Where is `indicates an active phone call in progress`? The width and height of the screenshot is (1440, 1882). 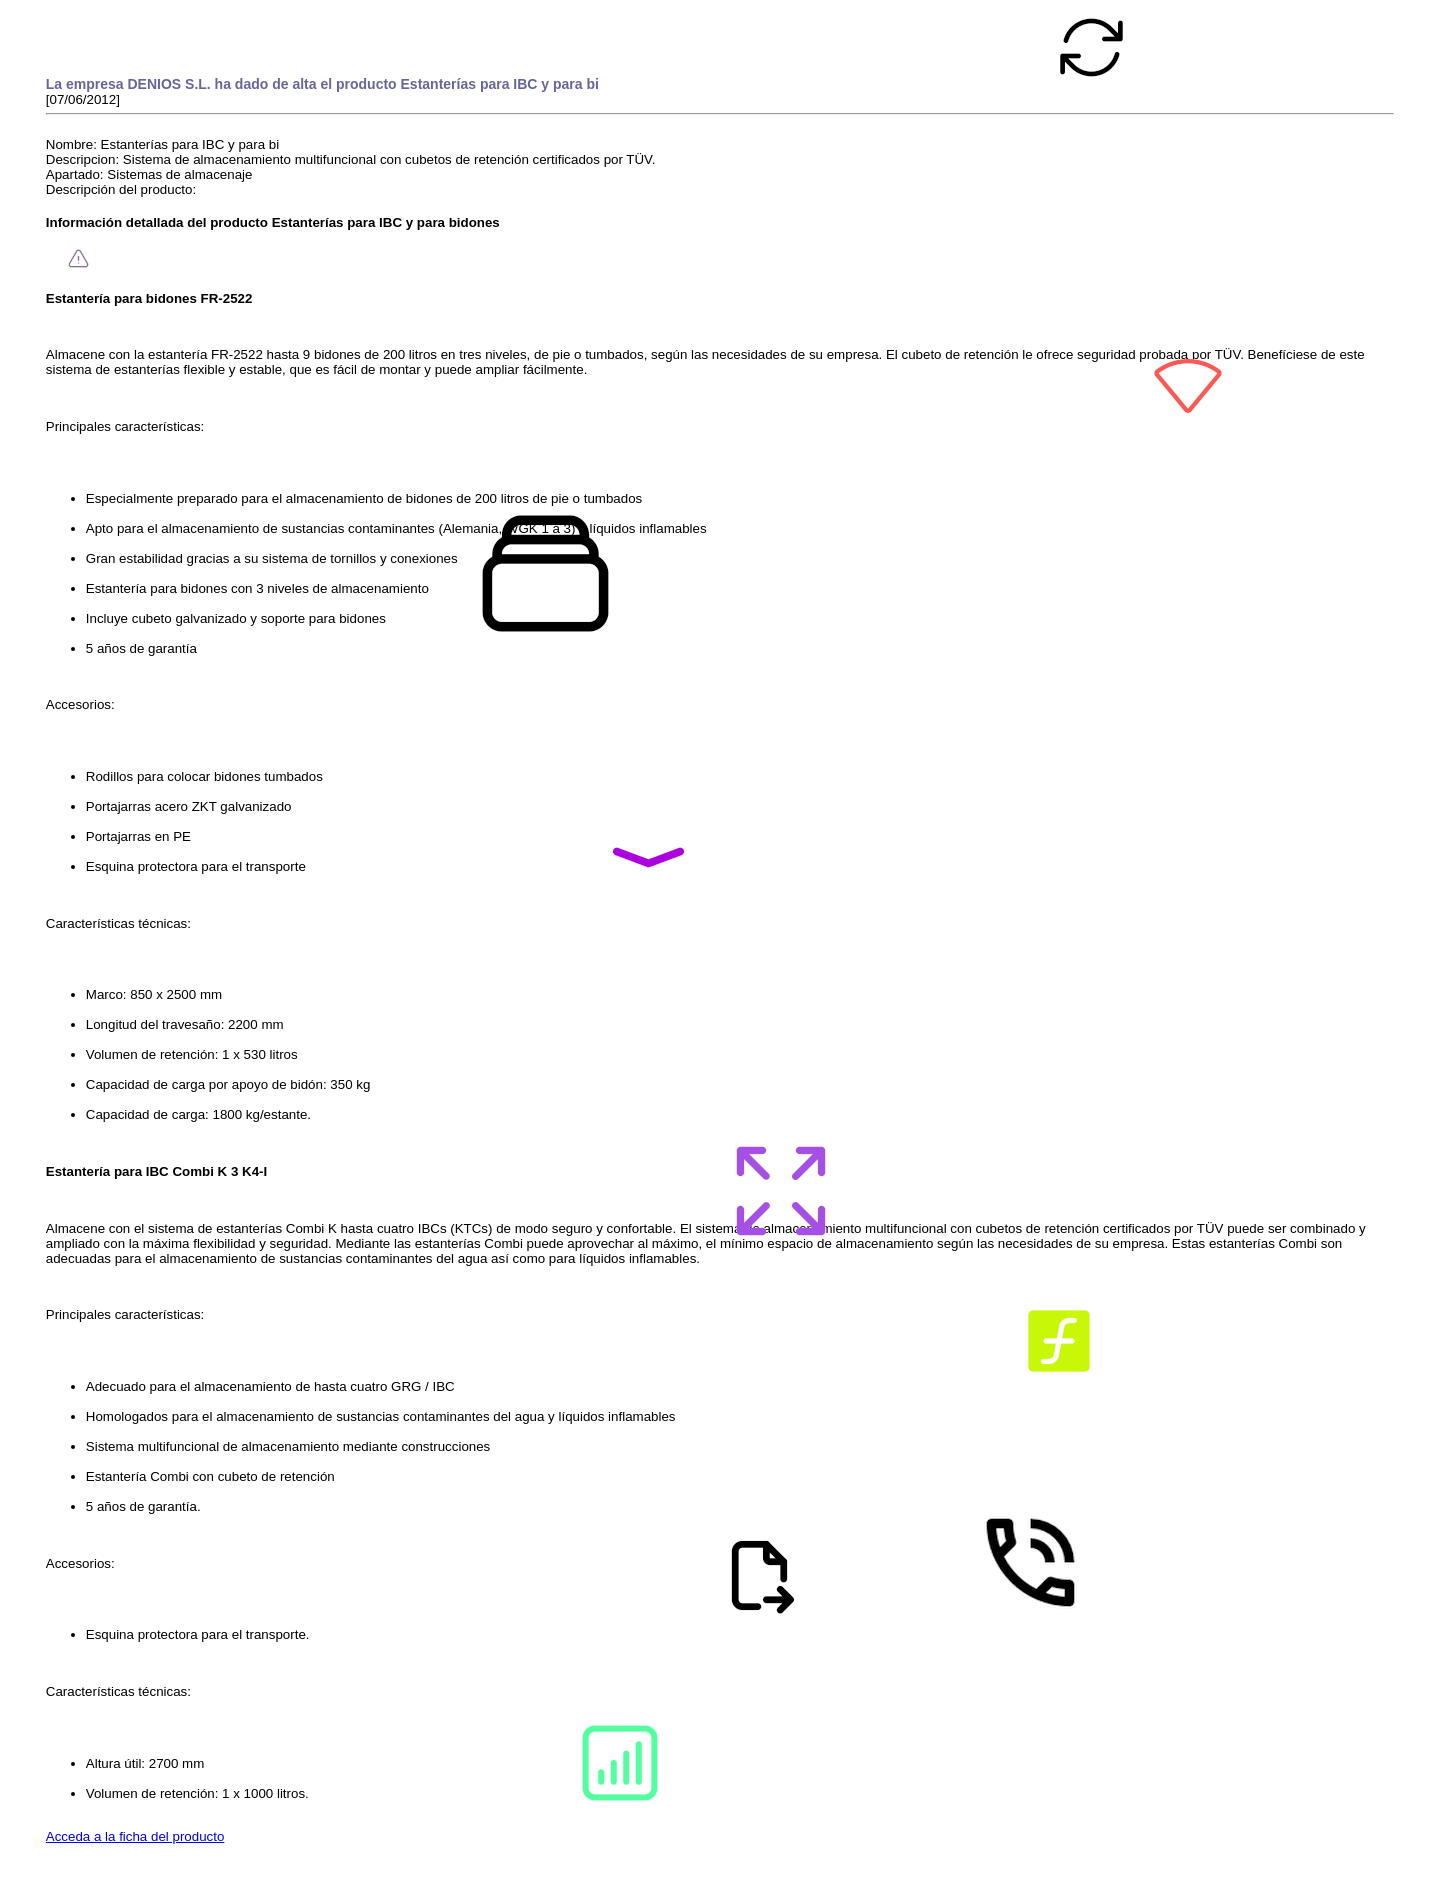 indicates an active phone call in progress is located at coordinates (1030, 1562).